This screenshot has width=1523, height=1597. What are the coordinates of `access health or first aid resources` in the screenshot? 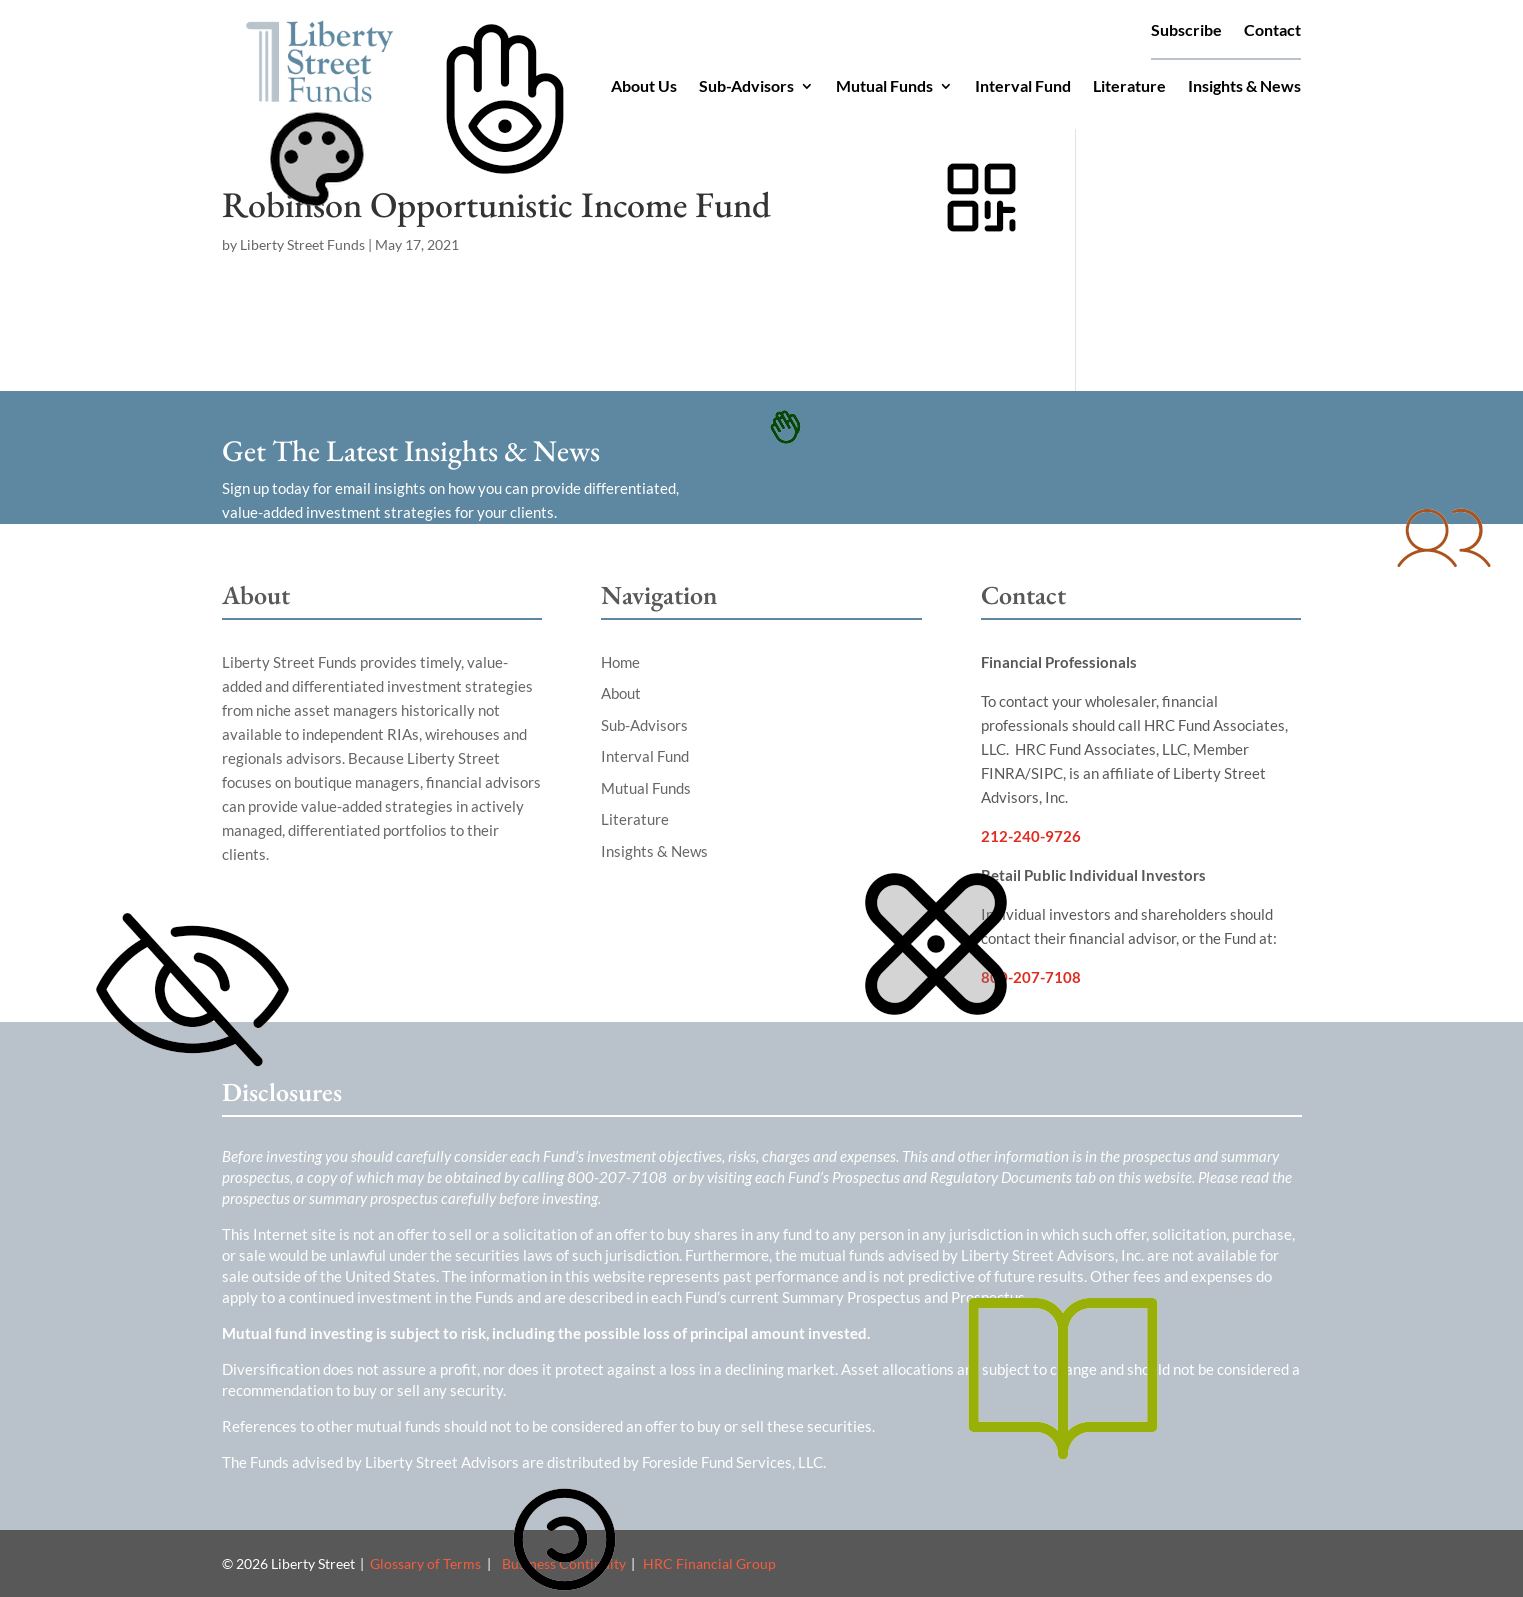 It's located at (936, 944).